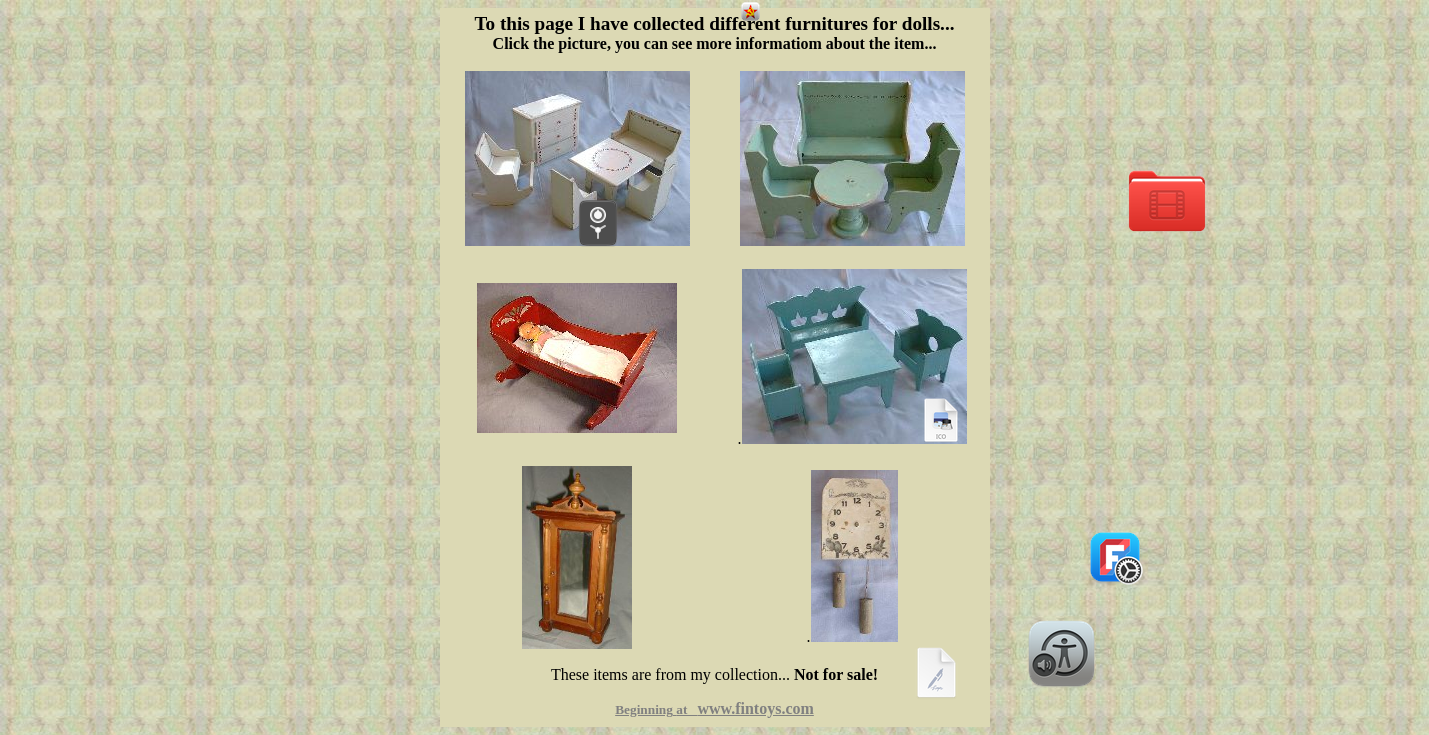  I want to click on launch openra game application, so click(750, 11).